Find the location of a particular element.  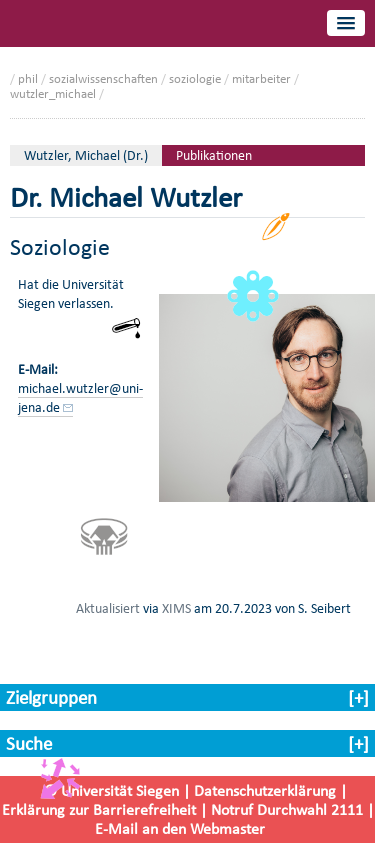

decorative badge or achievement icon is located at coordinates (253, 296).